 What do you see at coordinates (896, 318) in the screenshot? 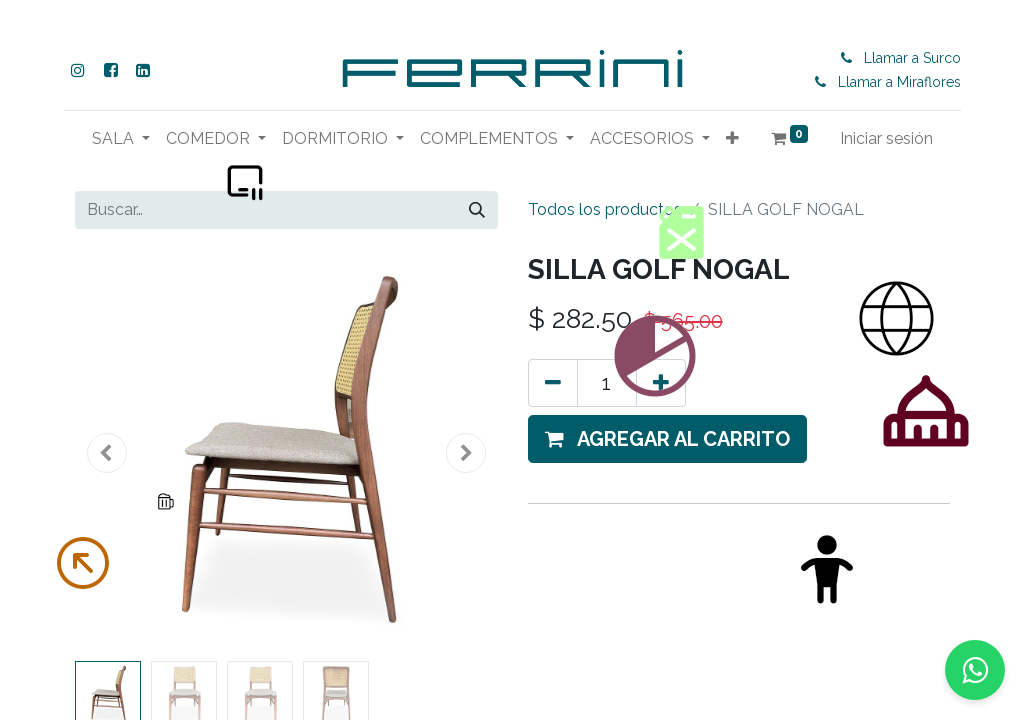
I see `switch to global or worldwide view` at bounding box center [896, 318].